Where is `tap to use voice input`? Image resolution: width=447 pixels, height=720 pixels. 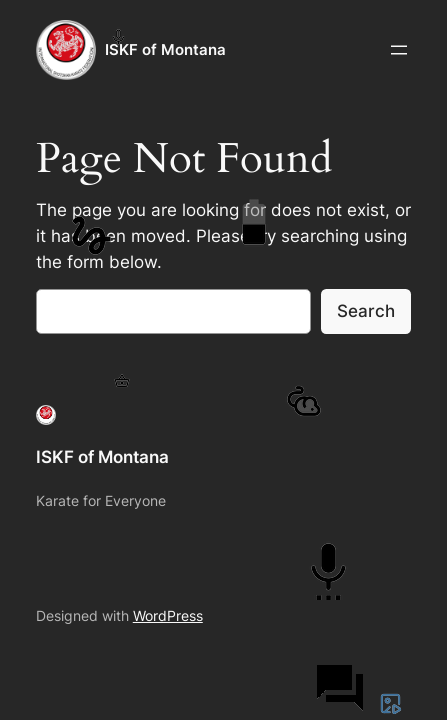 tap to use voice input is located at coordinates (118, 36).